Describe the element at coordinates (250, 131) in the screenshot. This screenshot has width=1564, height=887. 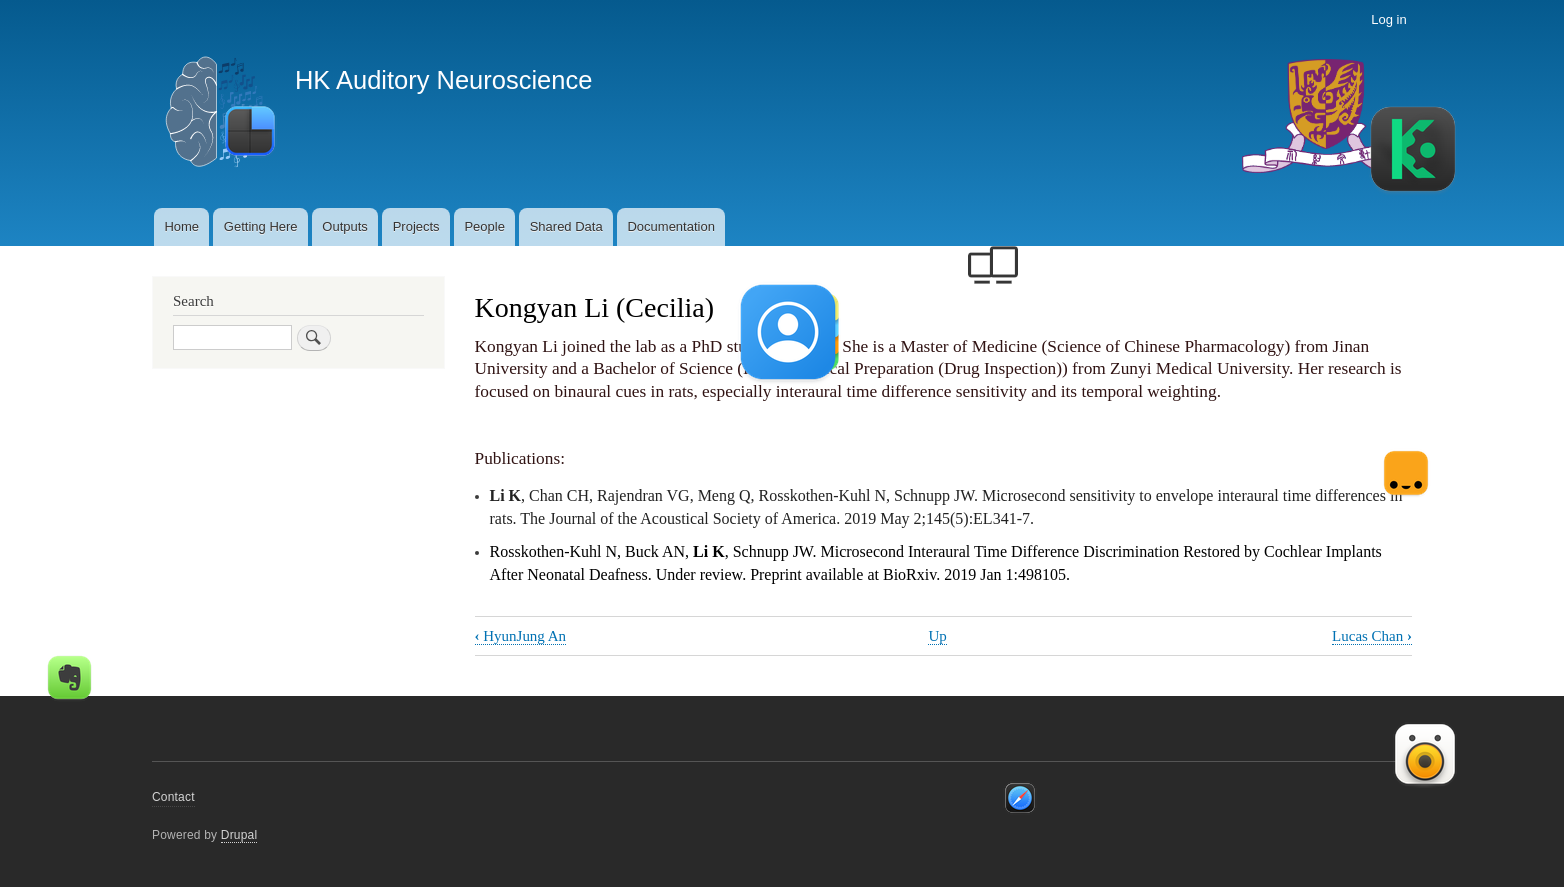
I see `switch to workspace in the top-right position` at that location.